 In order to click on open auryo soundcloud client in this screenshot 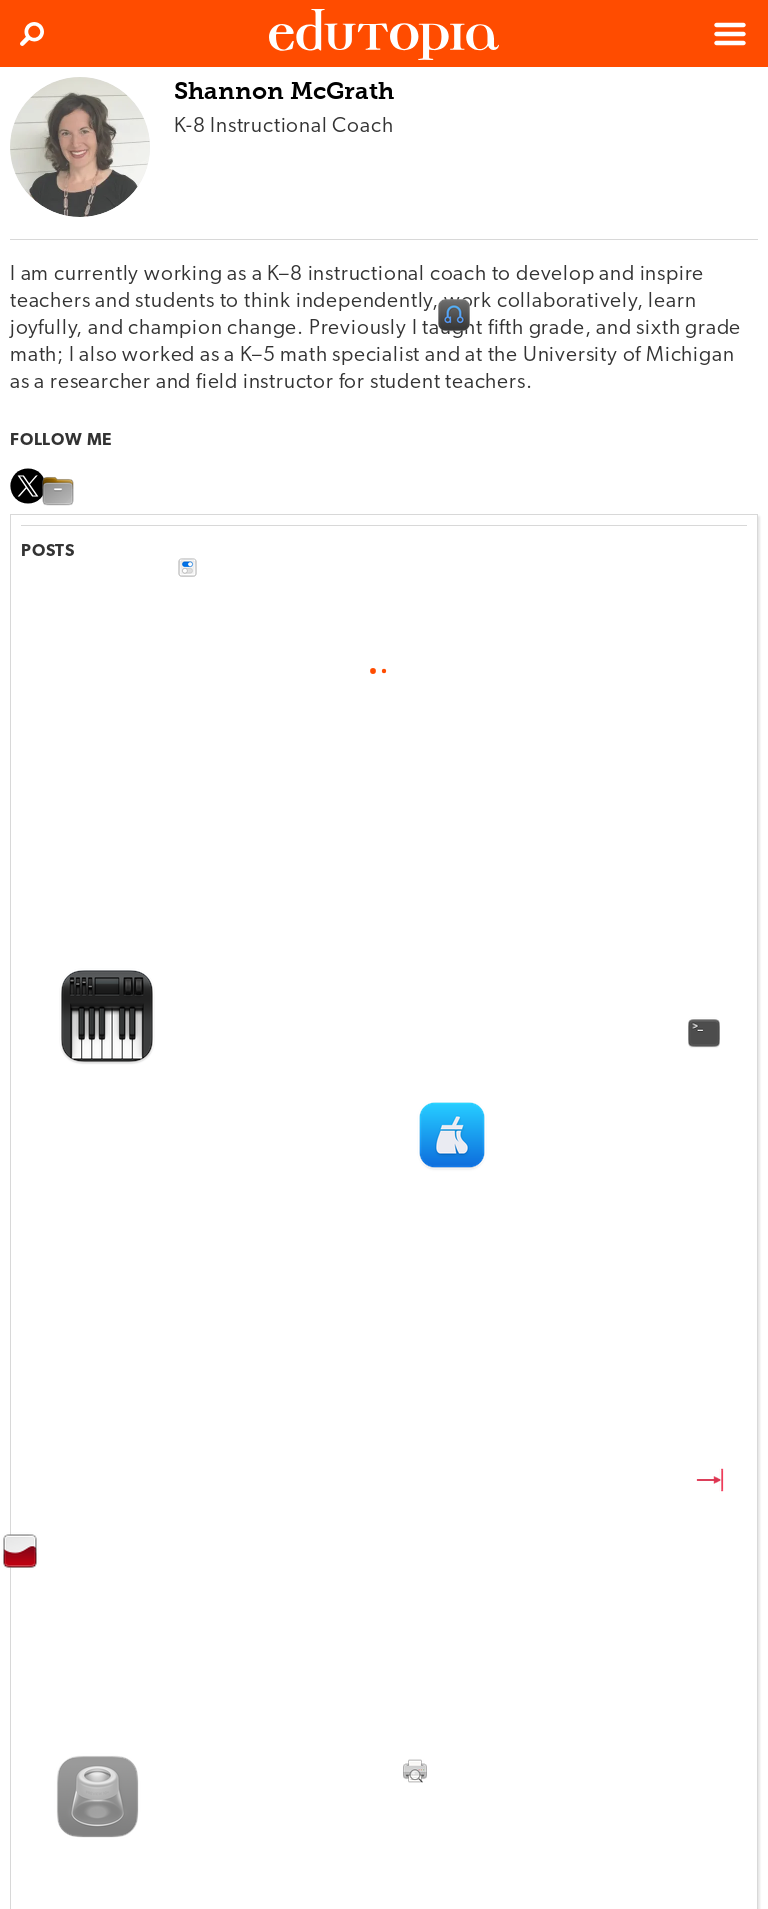, I will do `click(454, 315)`.